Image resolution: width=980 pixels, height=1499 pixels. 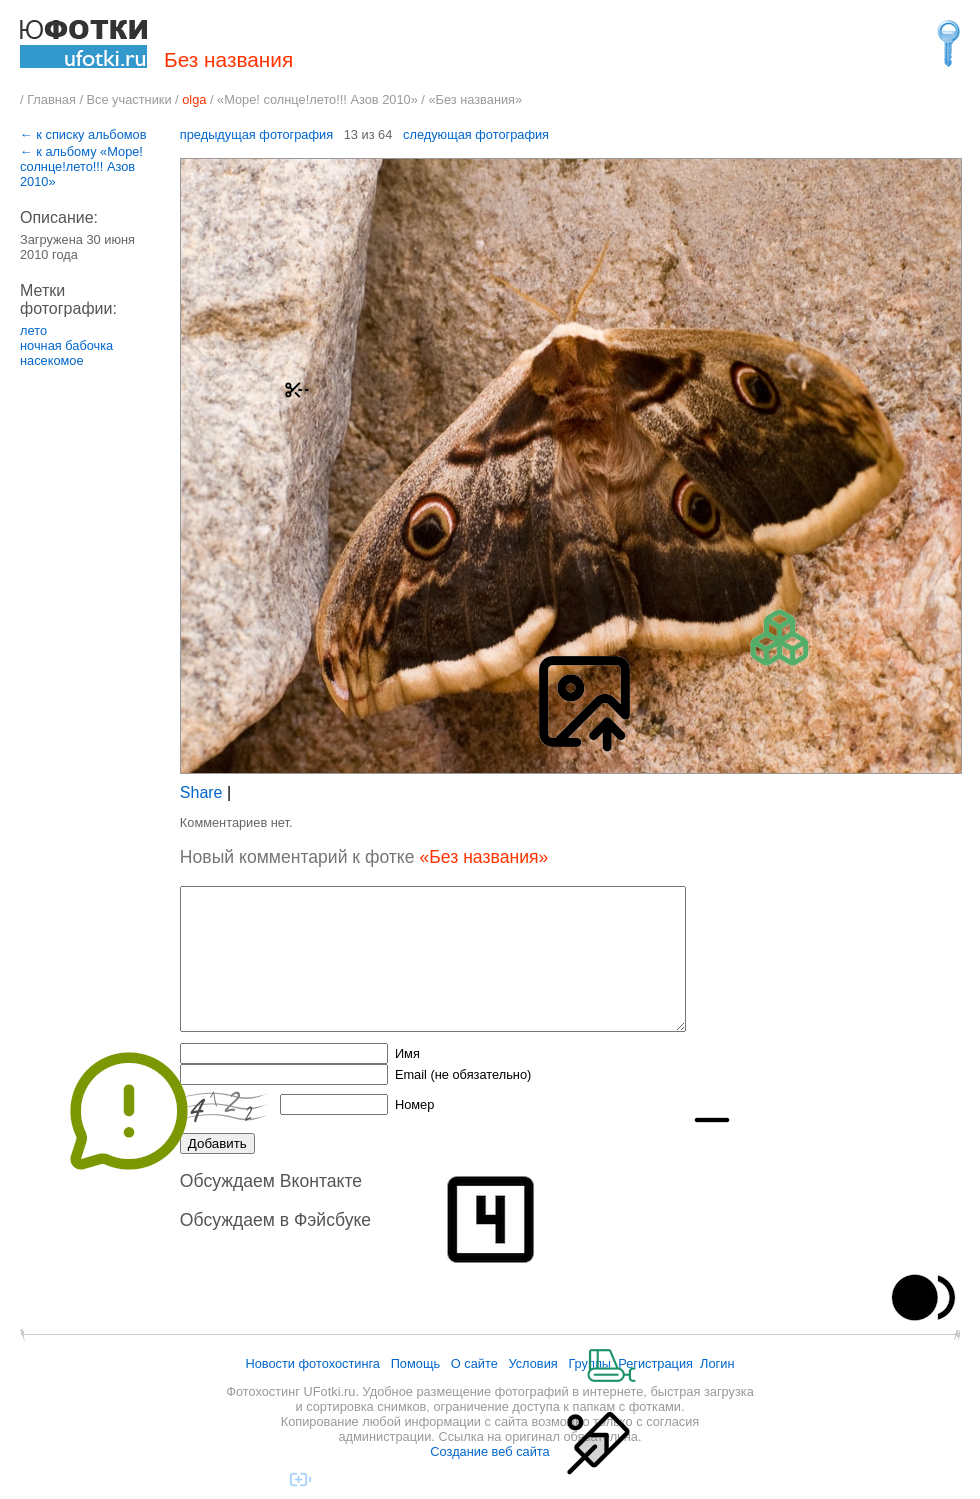 What do you see at coordinates (595, 1442) in the screenshot?
I see `access cricket sports content or scores` at bounding box center [595, 1442].